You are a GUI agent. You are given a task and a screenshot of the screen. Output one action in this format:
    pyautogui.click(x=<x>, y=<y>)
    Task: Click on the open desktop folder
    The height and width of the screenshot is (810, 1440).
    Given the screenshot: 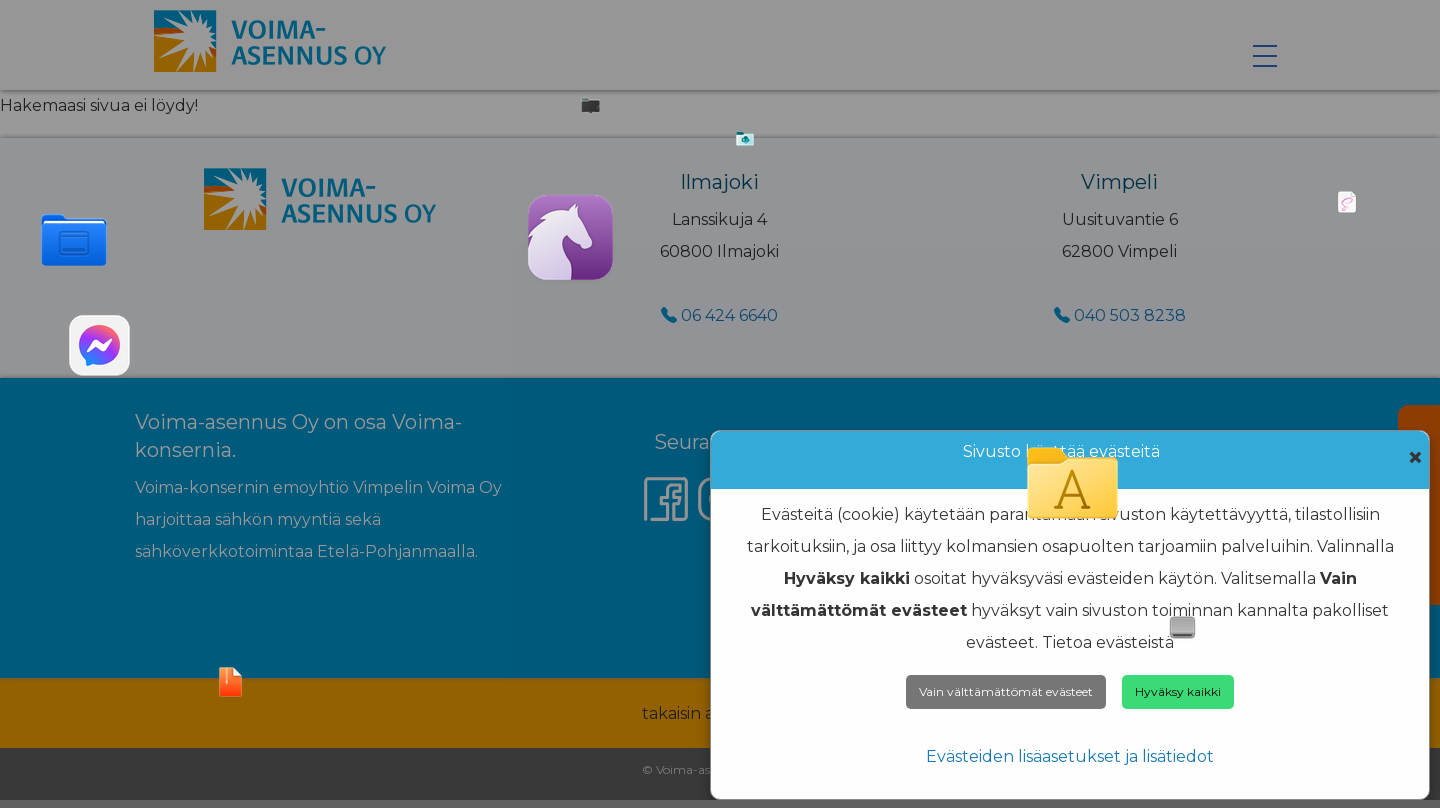 What is the action you would take?
    pyautogui.click(x=74, y=240)
    